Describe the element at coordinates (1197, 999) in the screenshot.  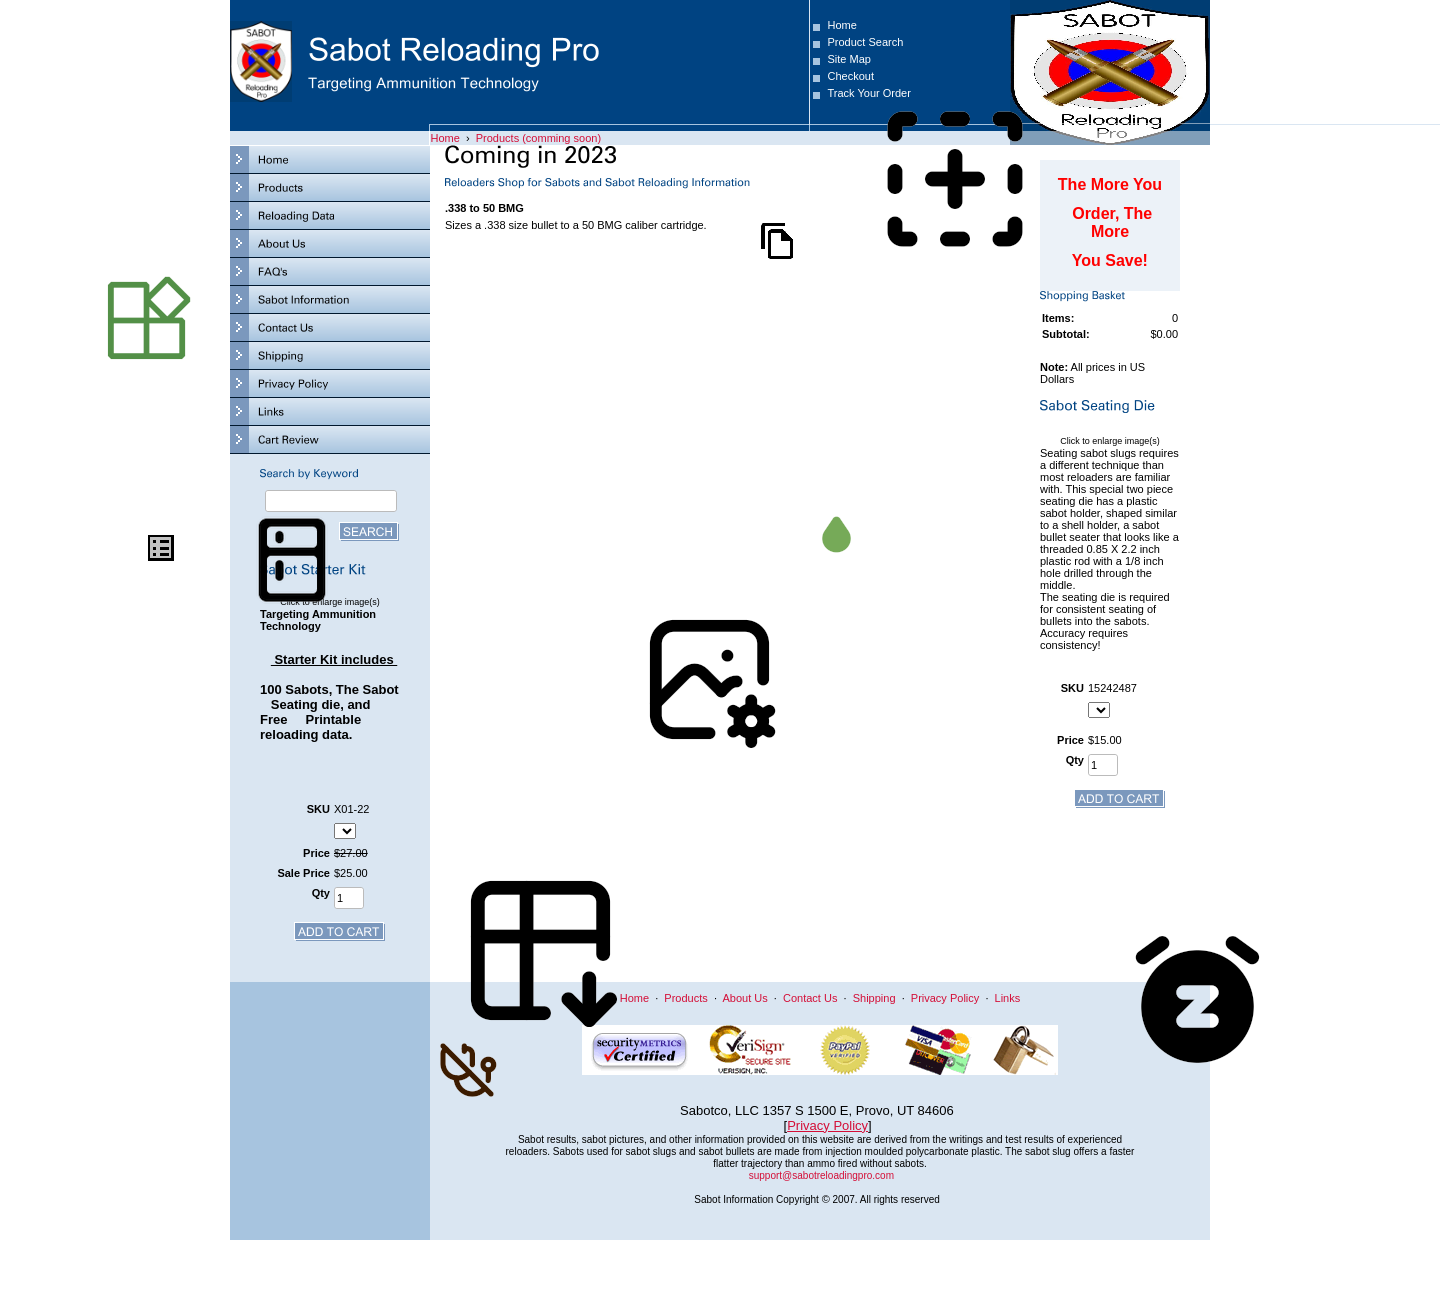
I see `snooze an active alarm` at that location.